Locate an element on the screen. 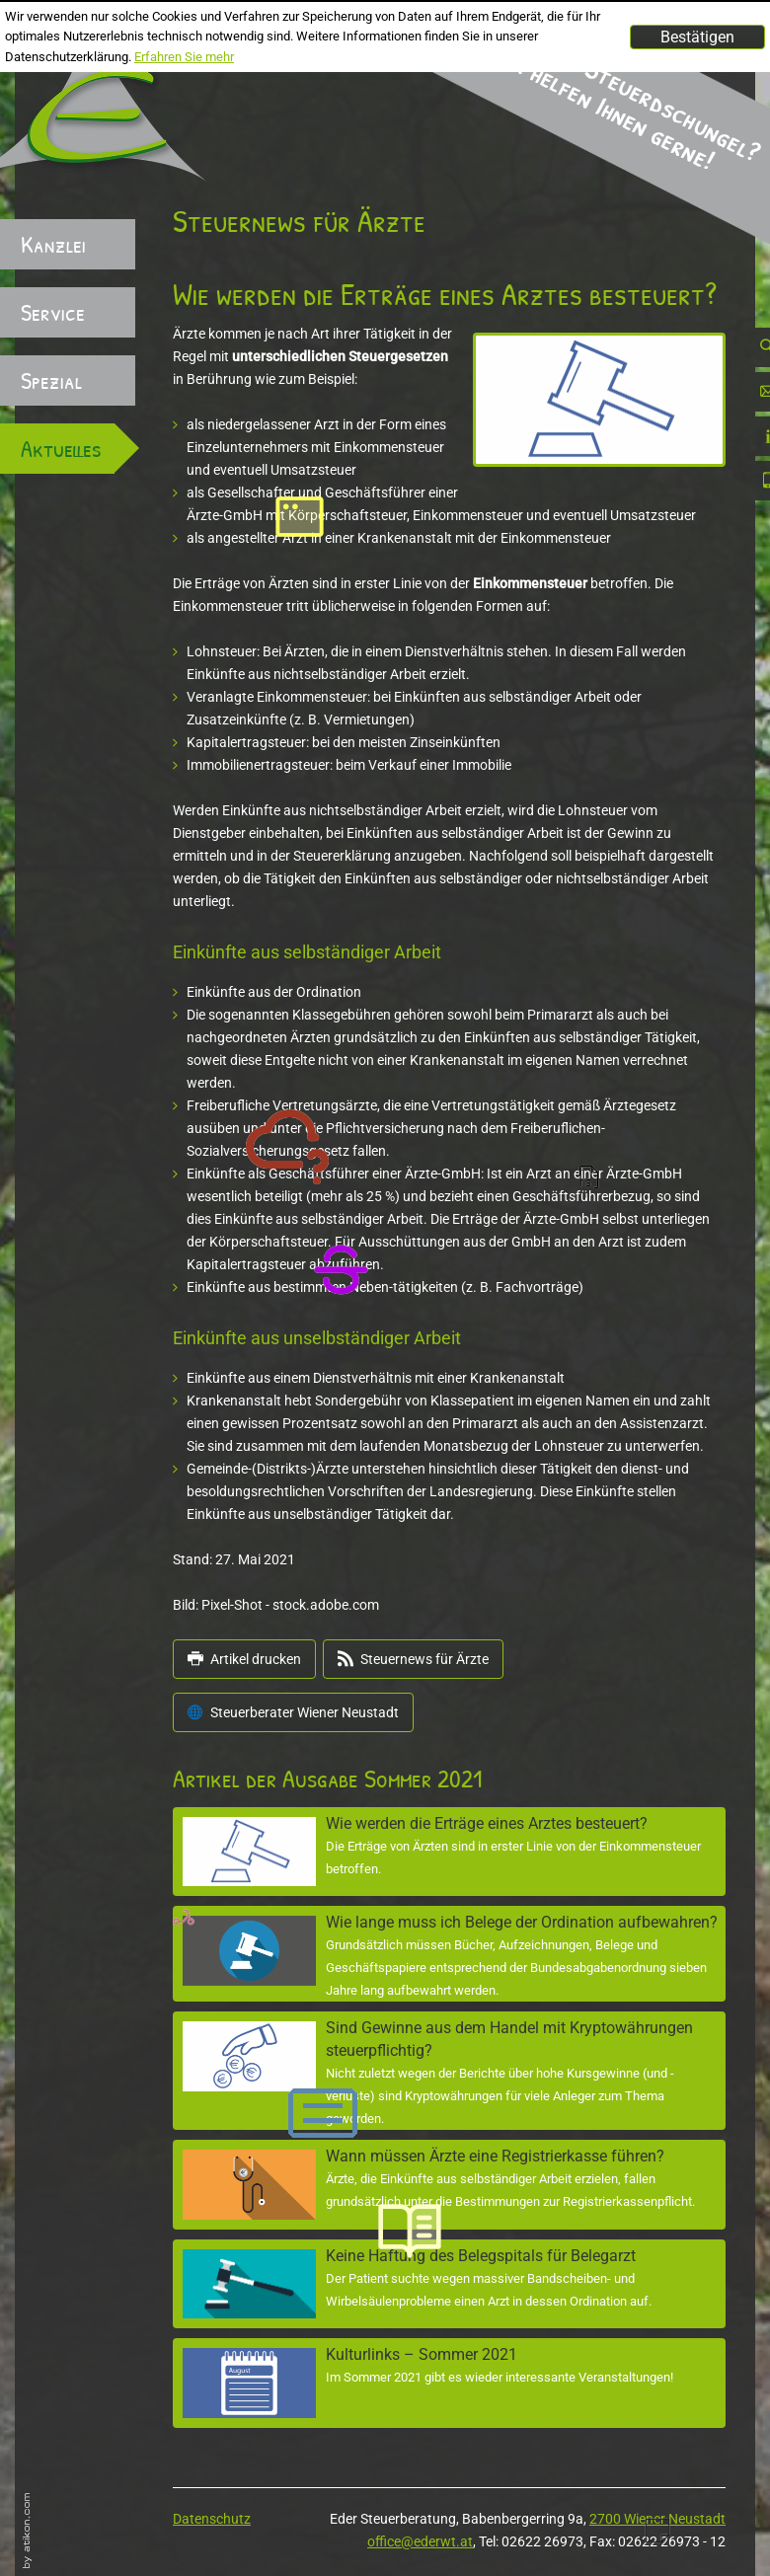 This screenshot has height=2576, width=770. open a new application window is located at coordinates (299, 516).